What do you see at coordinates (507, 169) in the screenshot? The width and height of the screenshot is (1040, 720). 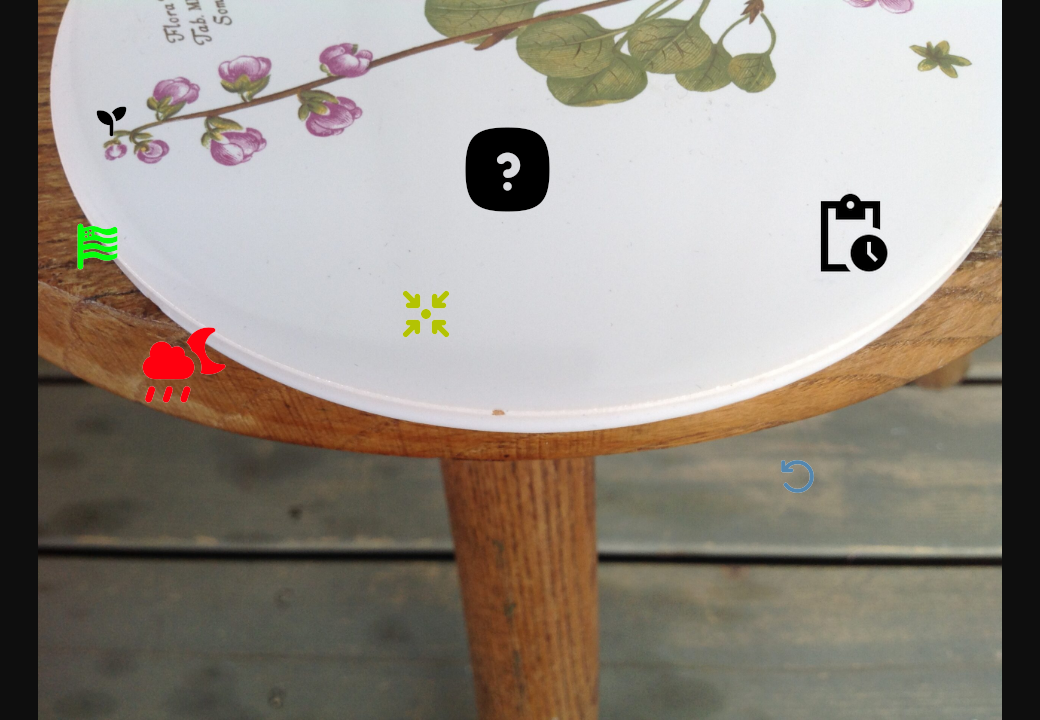 I see `access help or support` at bounding box center [507, 169].